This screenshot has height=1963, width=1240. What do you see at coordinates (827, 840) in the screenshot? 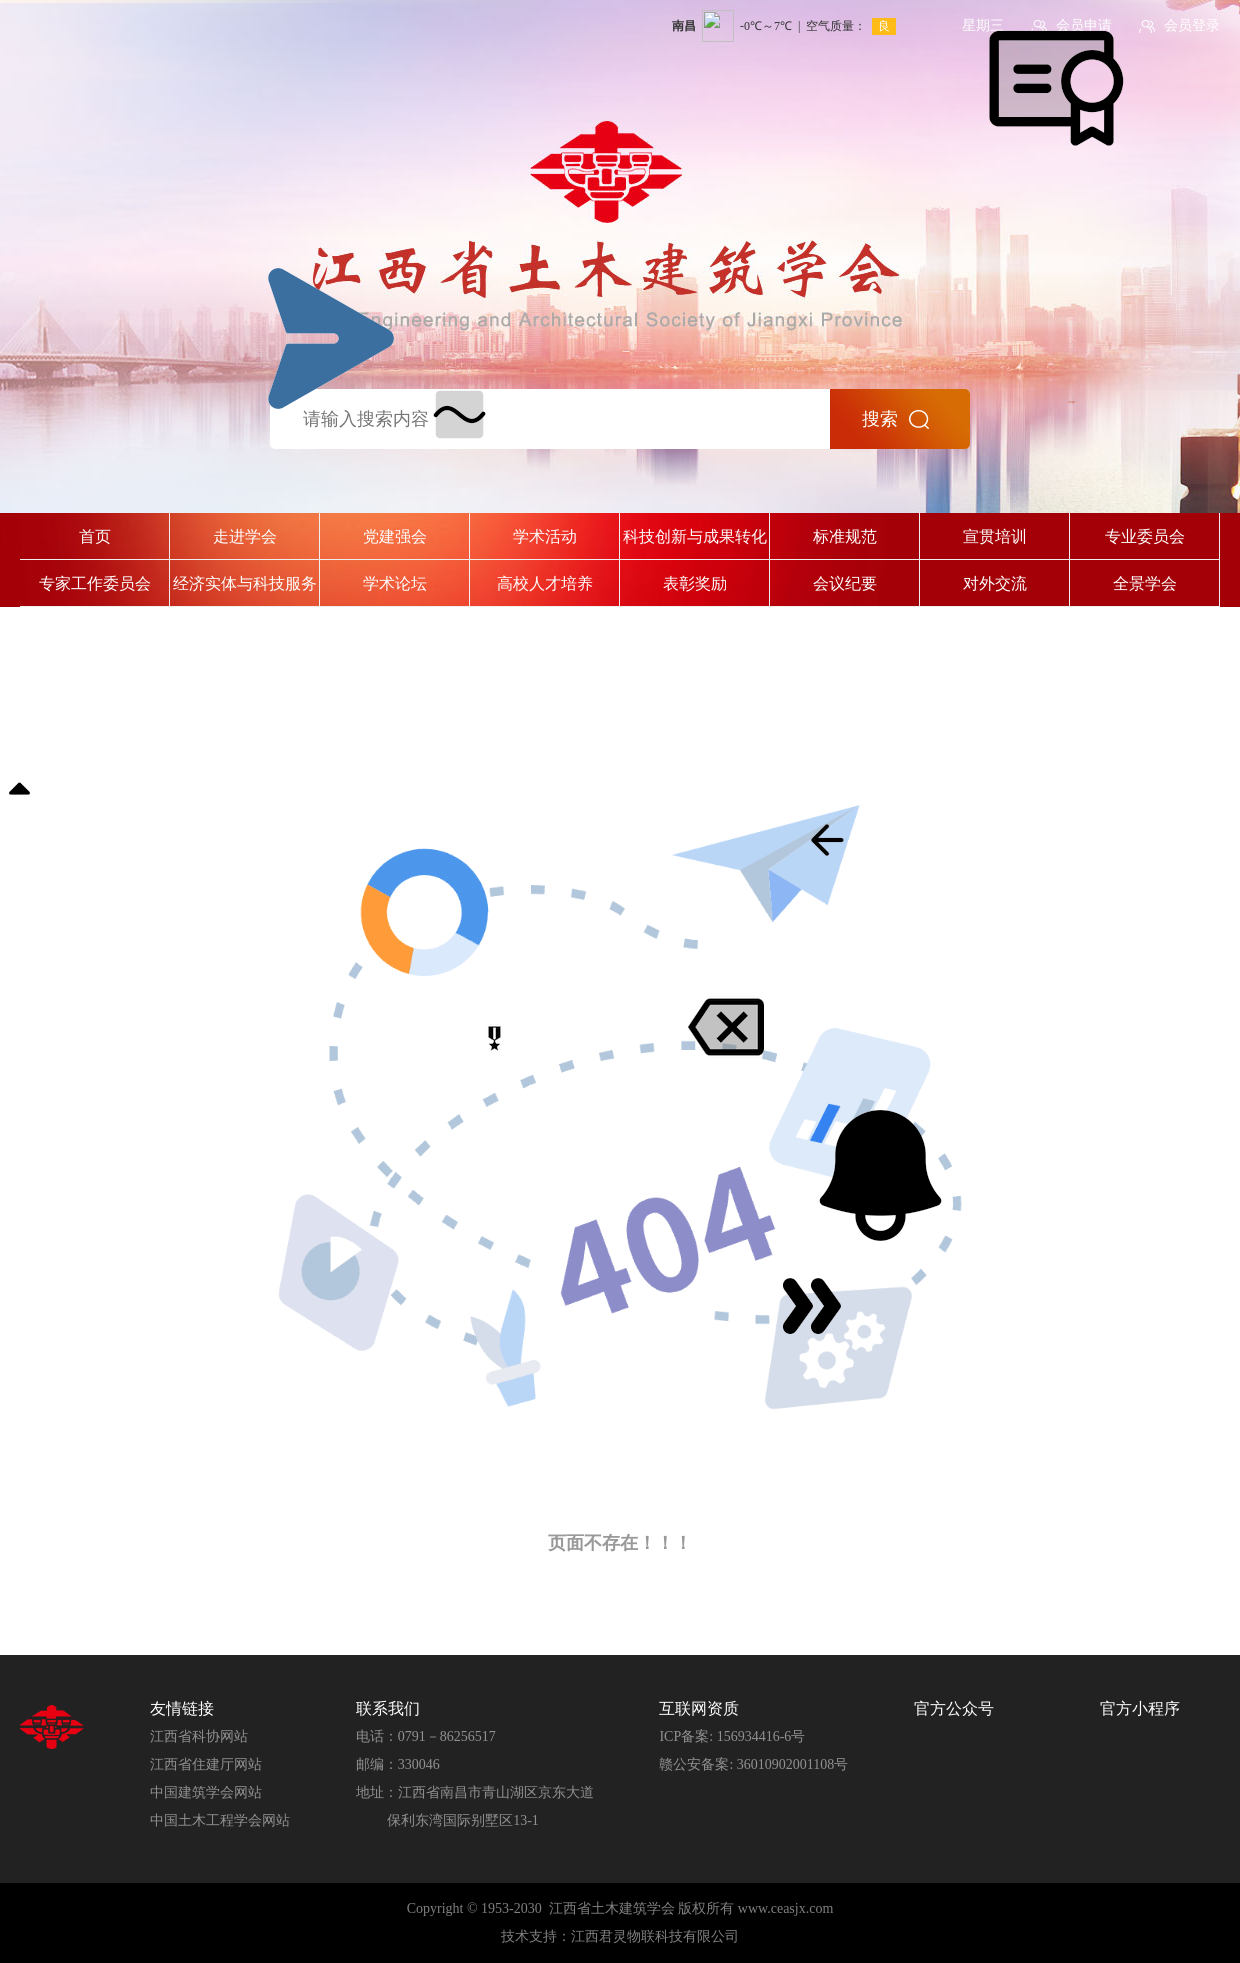
I see `go back to the previous screen` at bounding box center [827, 840].